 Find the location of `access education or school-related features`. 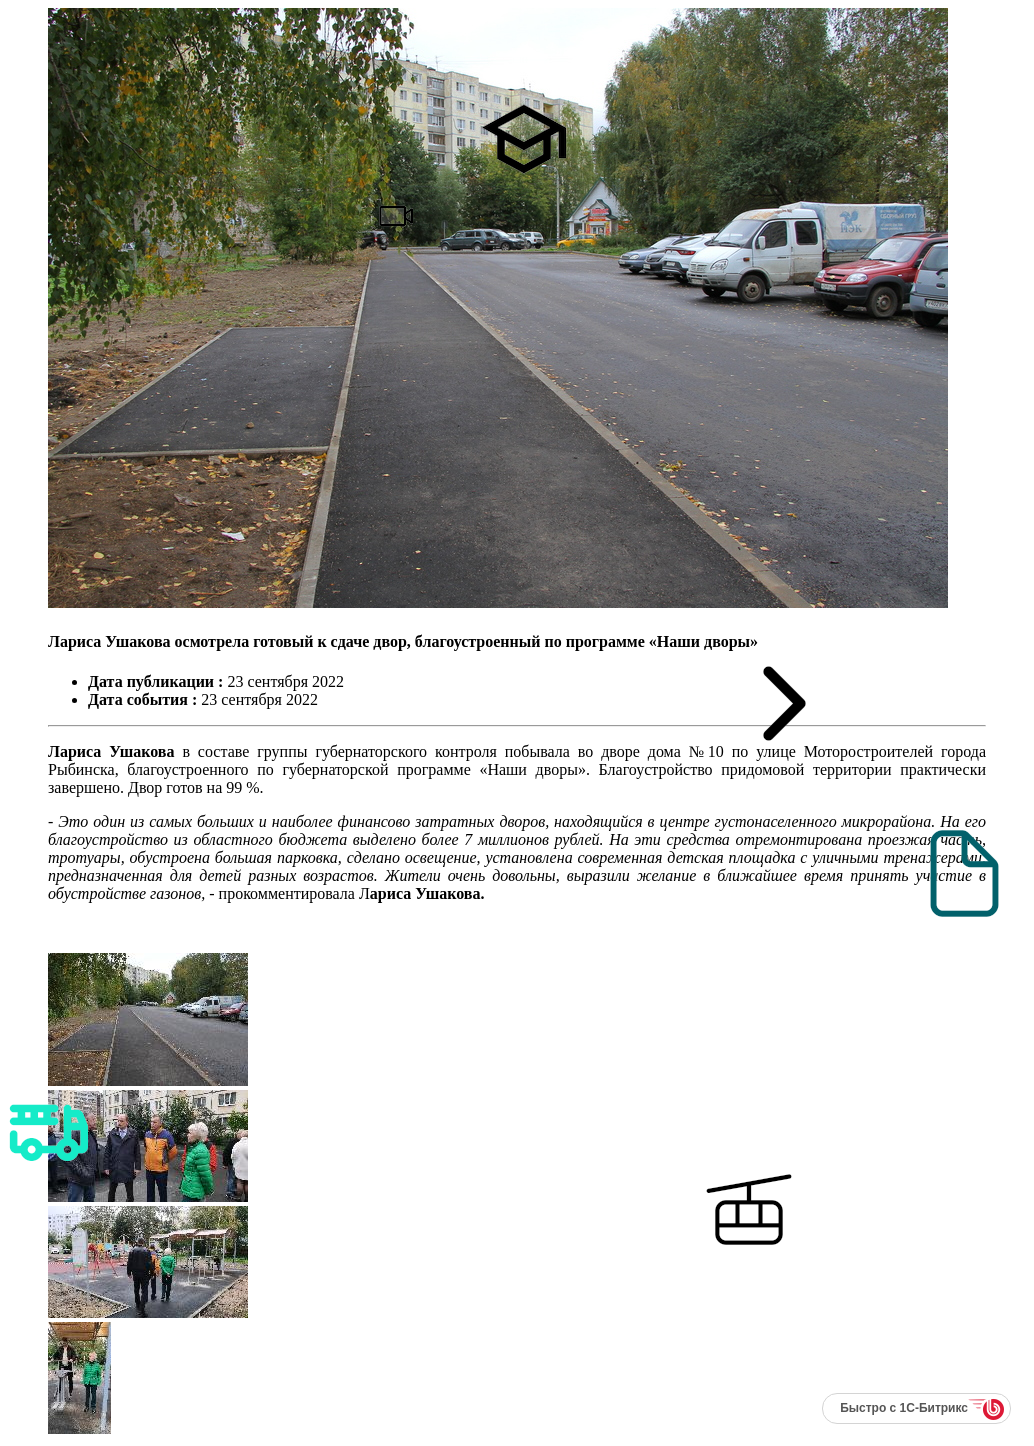

access education or school-related features is located at coordinates (524, 139).